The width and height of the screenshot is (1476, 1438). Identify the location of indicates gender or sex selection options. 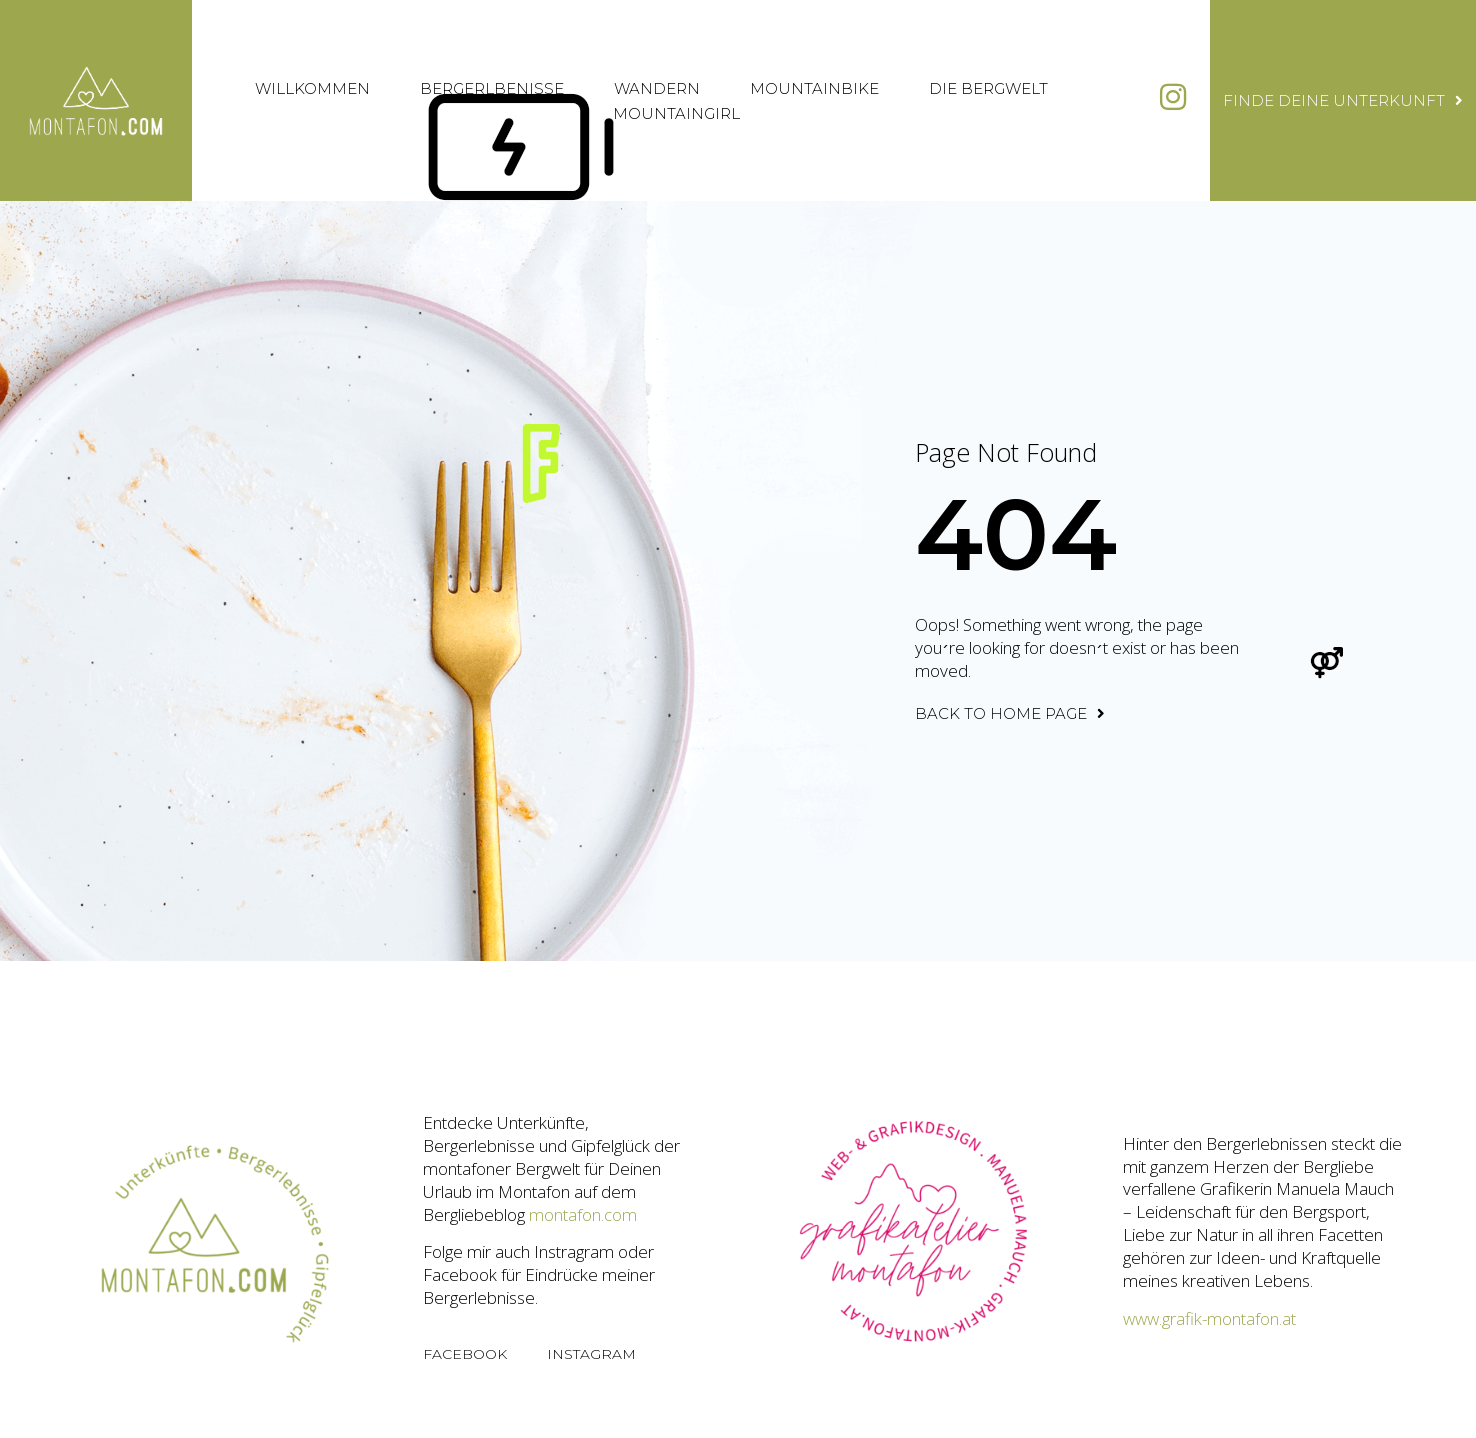
(1326, 663).